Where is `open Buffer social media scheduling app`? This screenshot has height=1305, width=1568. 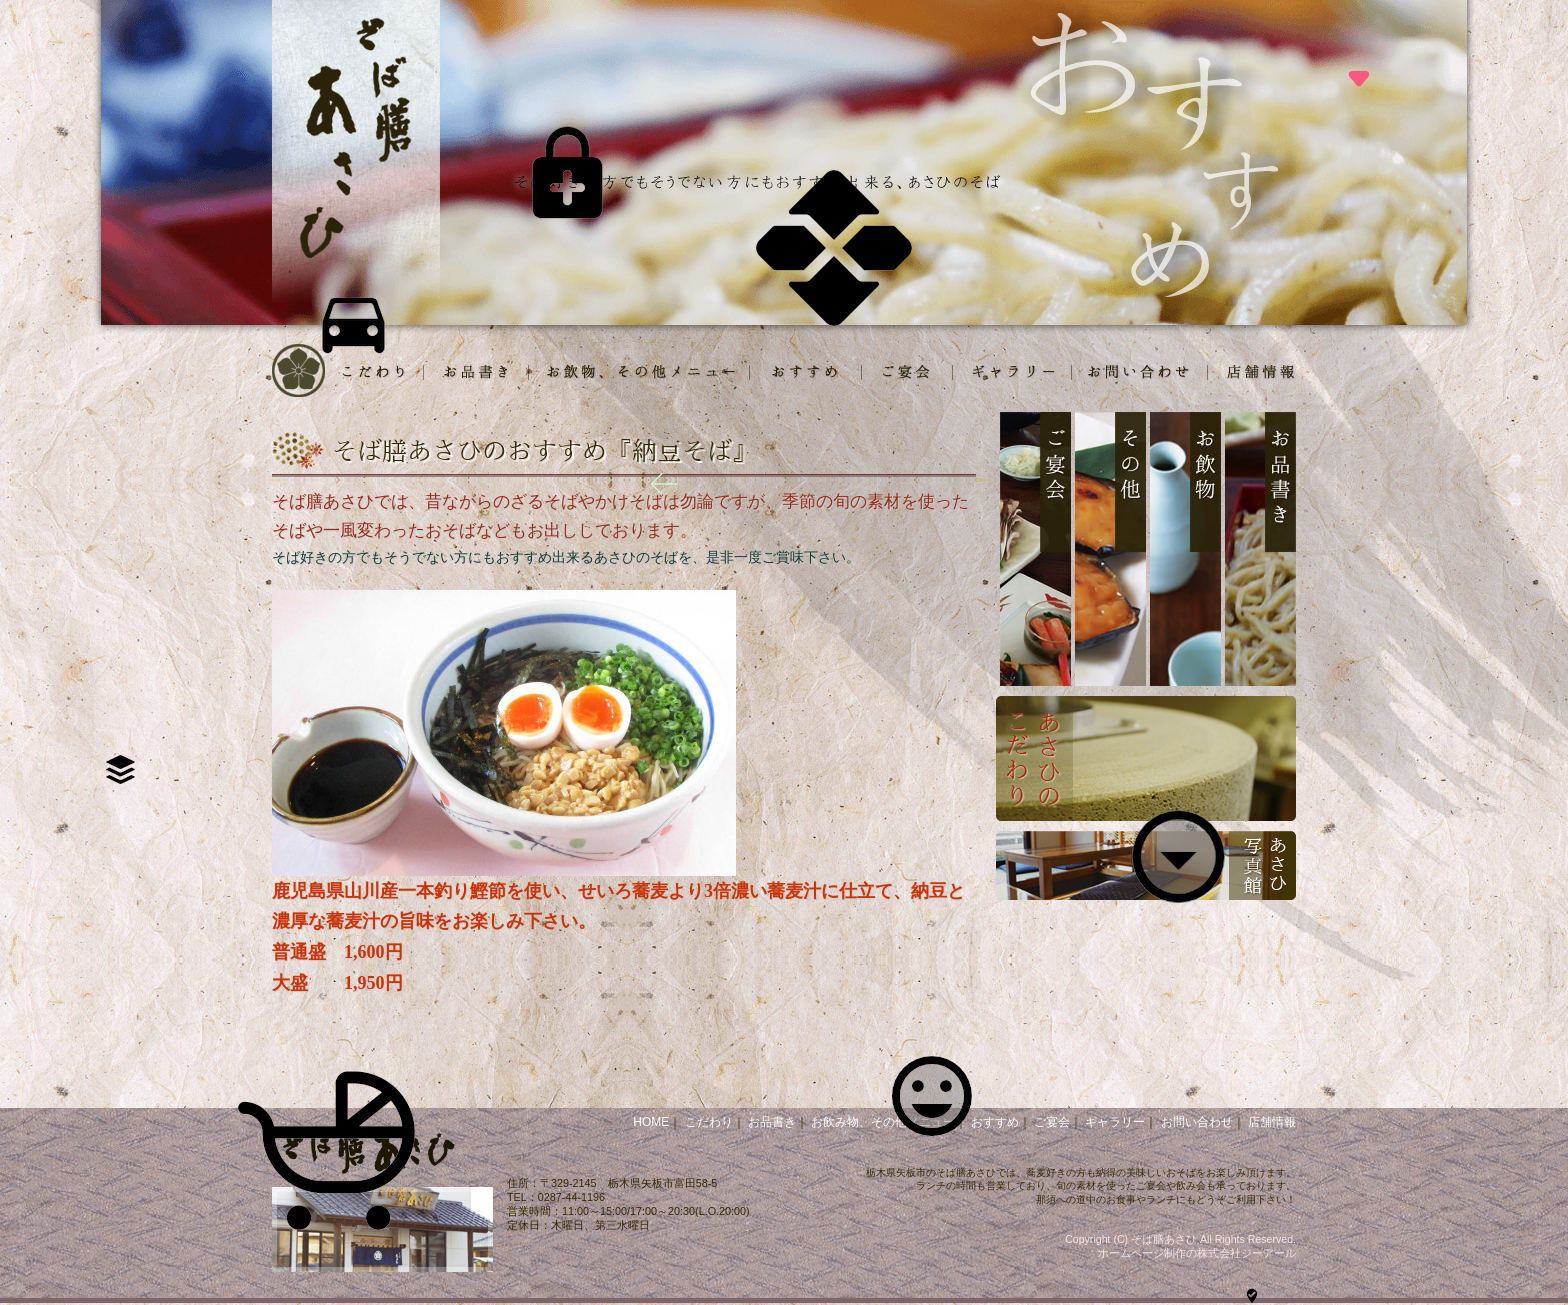 open Buffer social media scheduling app is located at coordinates (120, 769).